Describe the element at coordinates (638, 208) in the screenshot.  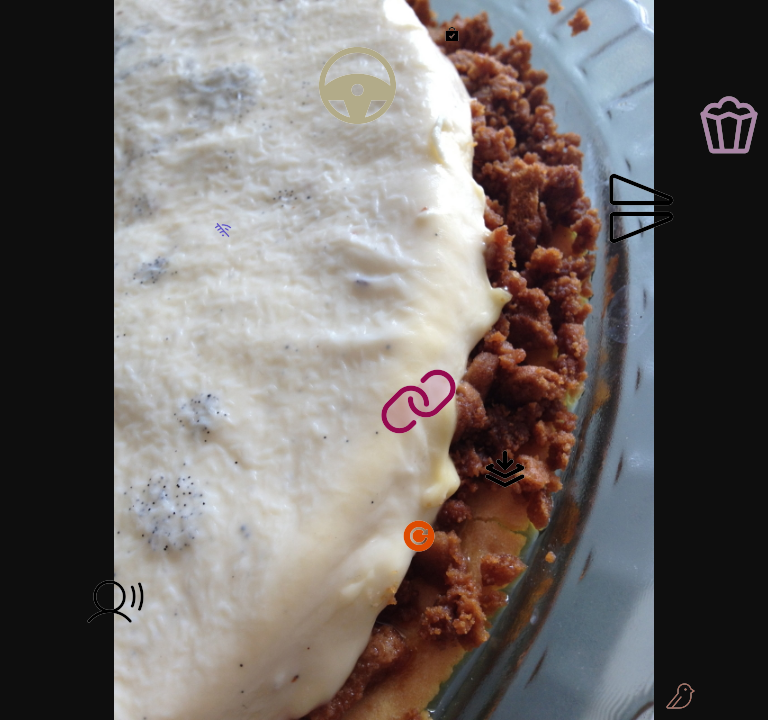
I see `flip image vertically` at that location.